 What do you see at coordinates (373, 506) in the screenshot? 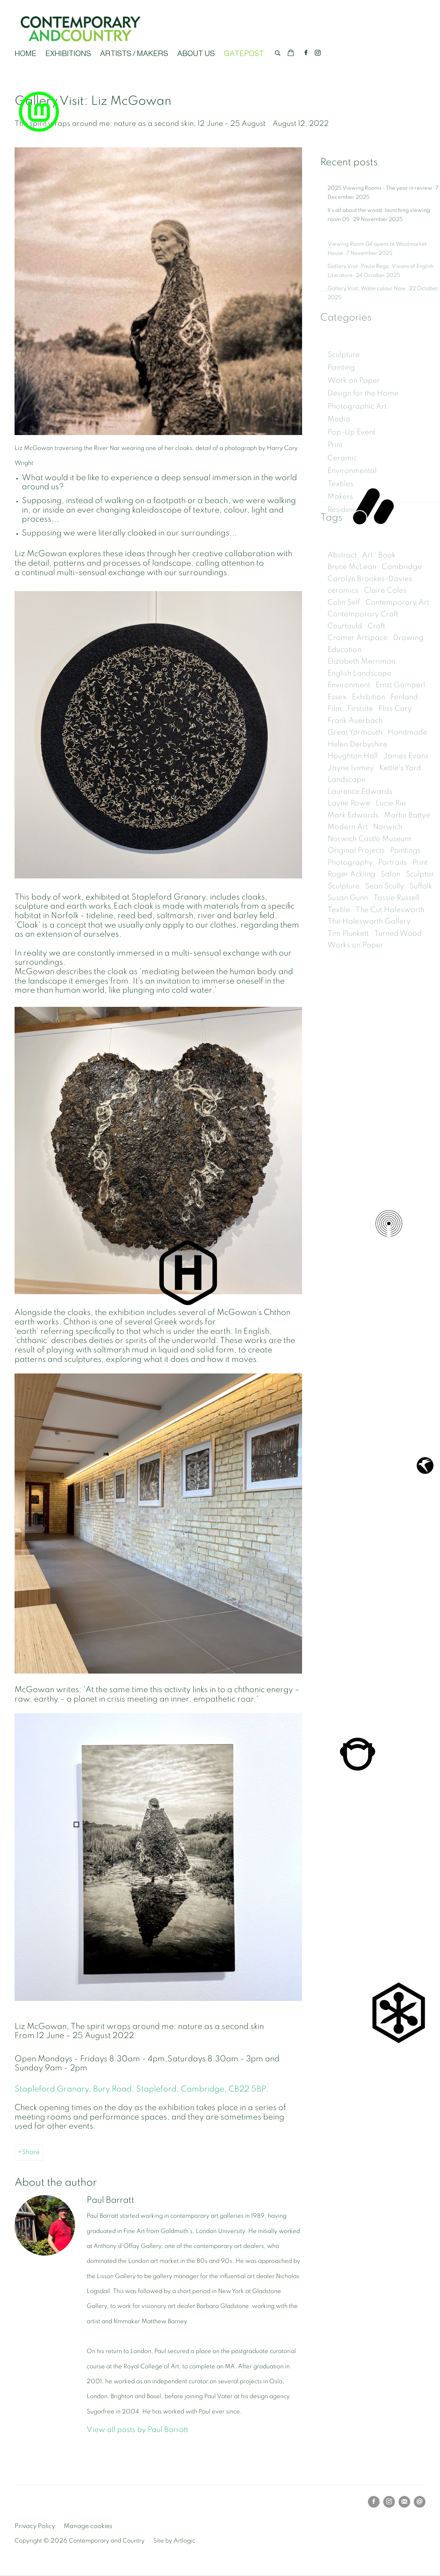
I see `google adsense logo` at bounding box center [373, 506].